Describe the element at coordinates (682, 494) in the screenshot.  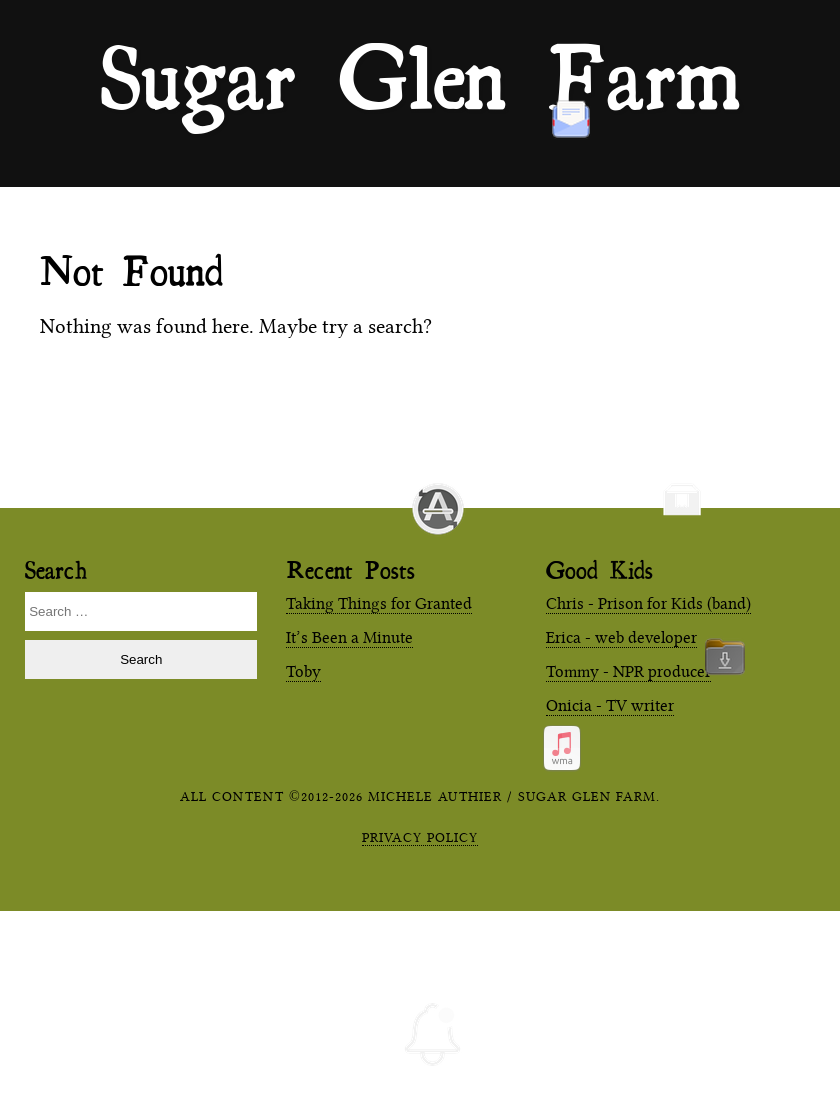
I see `software updates are currently paused or unavailable` at that location.